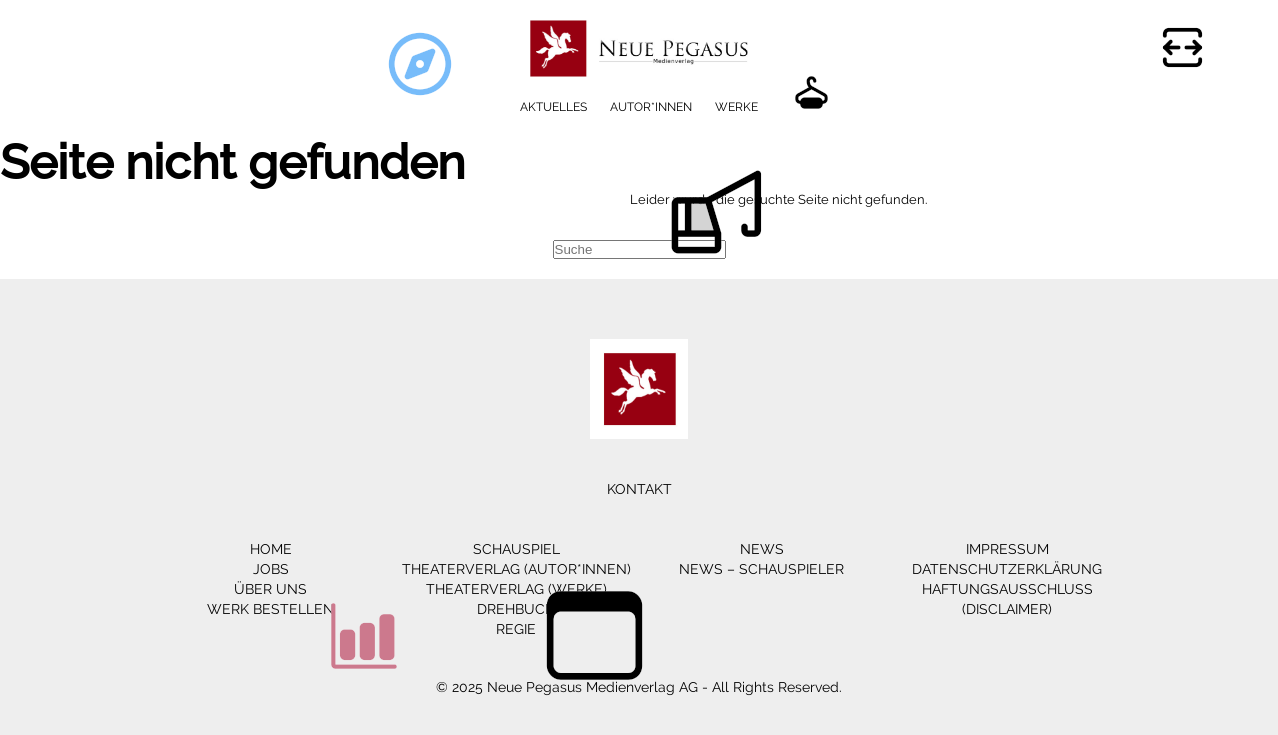 This screenshot has width=1278, height=735. I want to click on construction or building in progress, so click(718, 217).